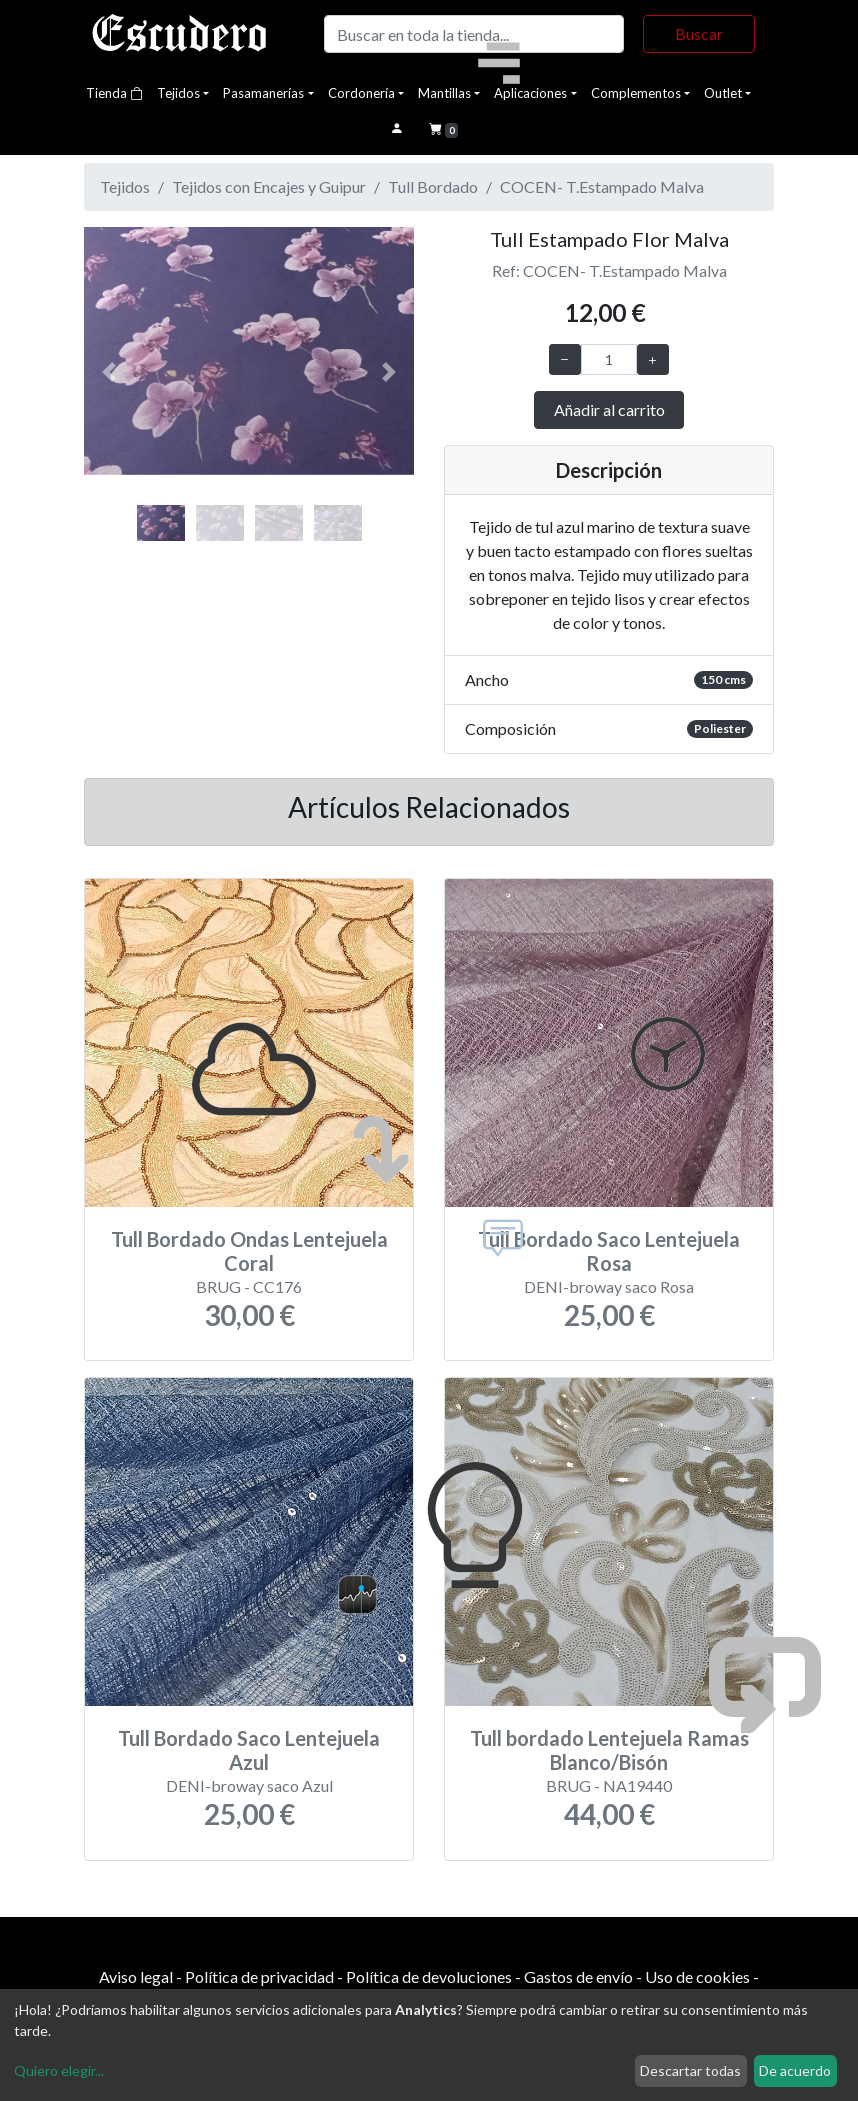  I want to click on open the messaging app, so click(503, 1237).